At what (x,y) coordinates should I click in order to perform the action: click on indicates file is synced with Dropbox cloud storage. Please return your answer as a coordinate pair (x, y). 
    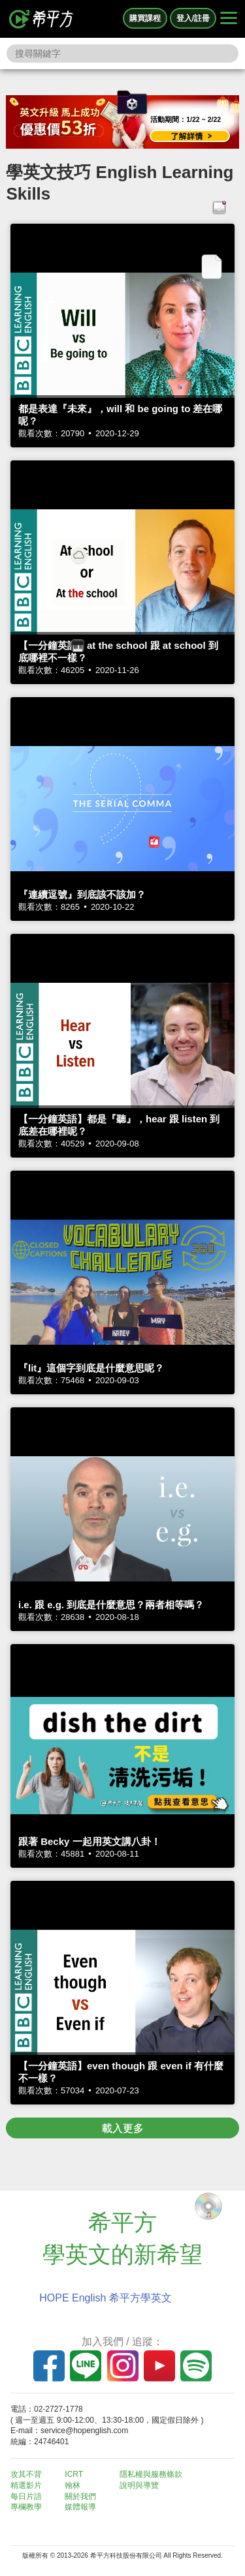
    Looking at the image, I should click on (78, 555).